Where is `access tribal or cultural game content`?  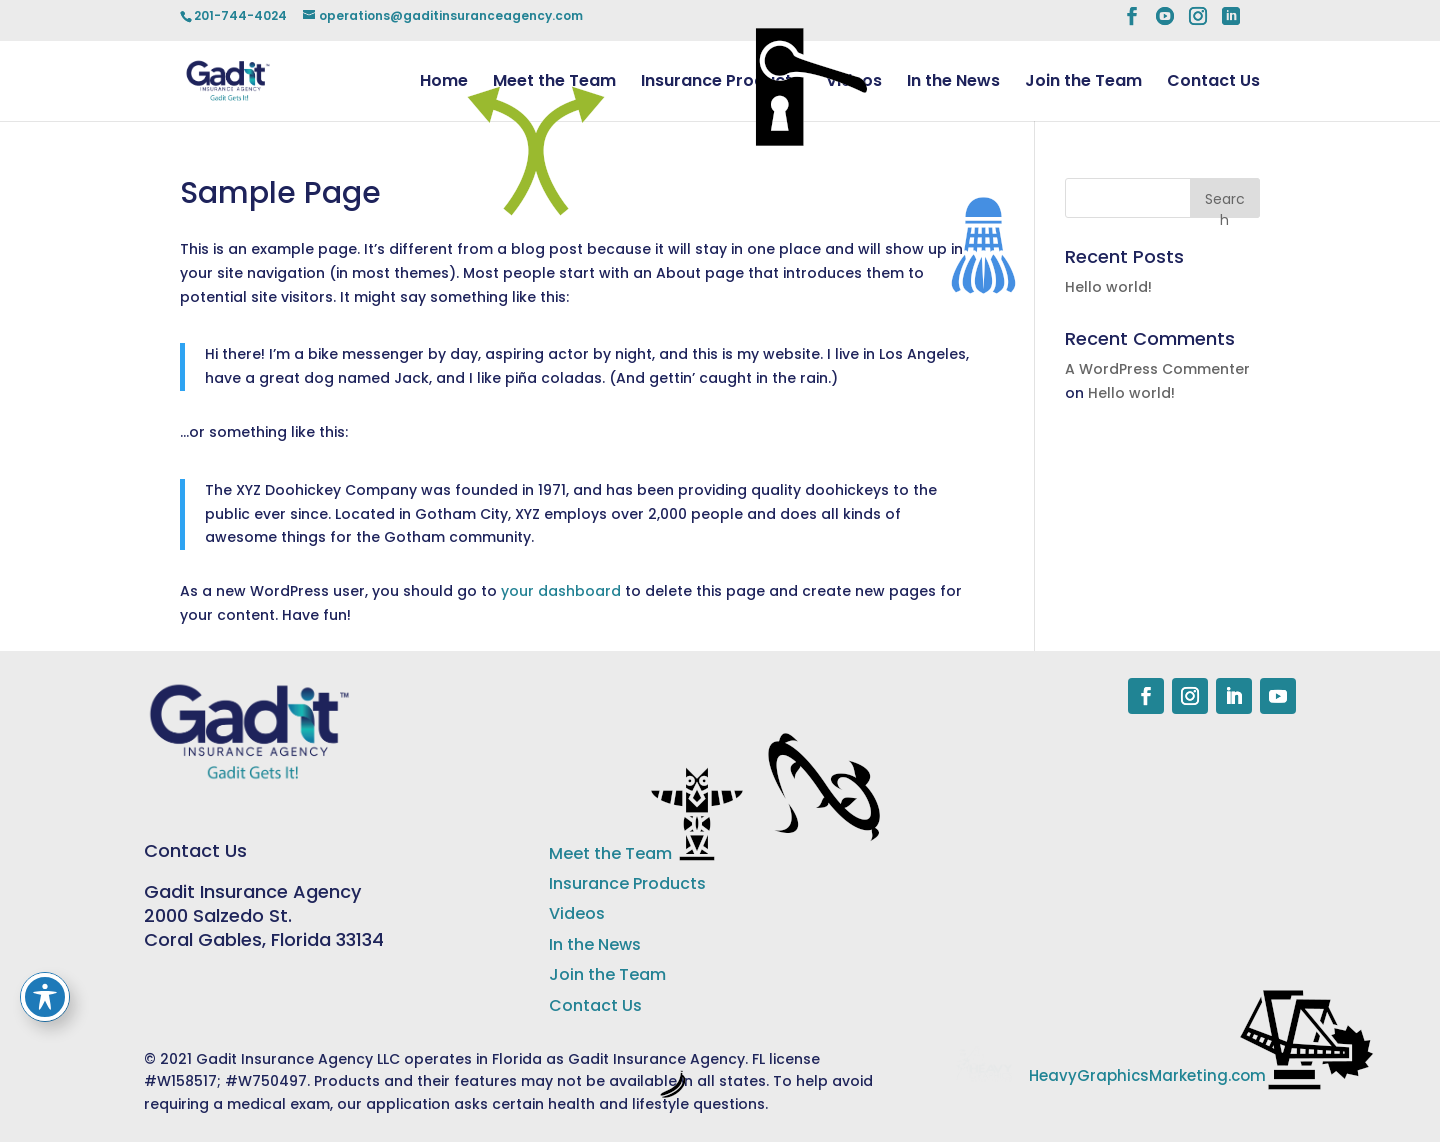
access tribal or cultural game content is located at coordinates (697, 814).